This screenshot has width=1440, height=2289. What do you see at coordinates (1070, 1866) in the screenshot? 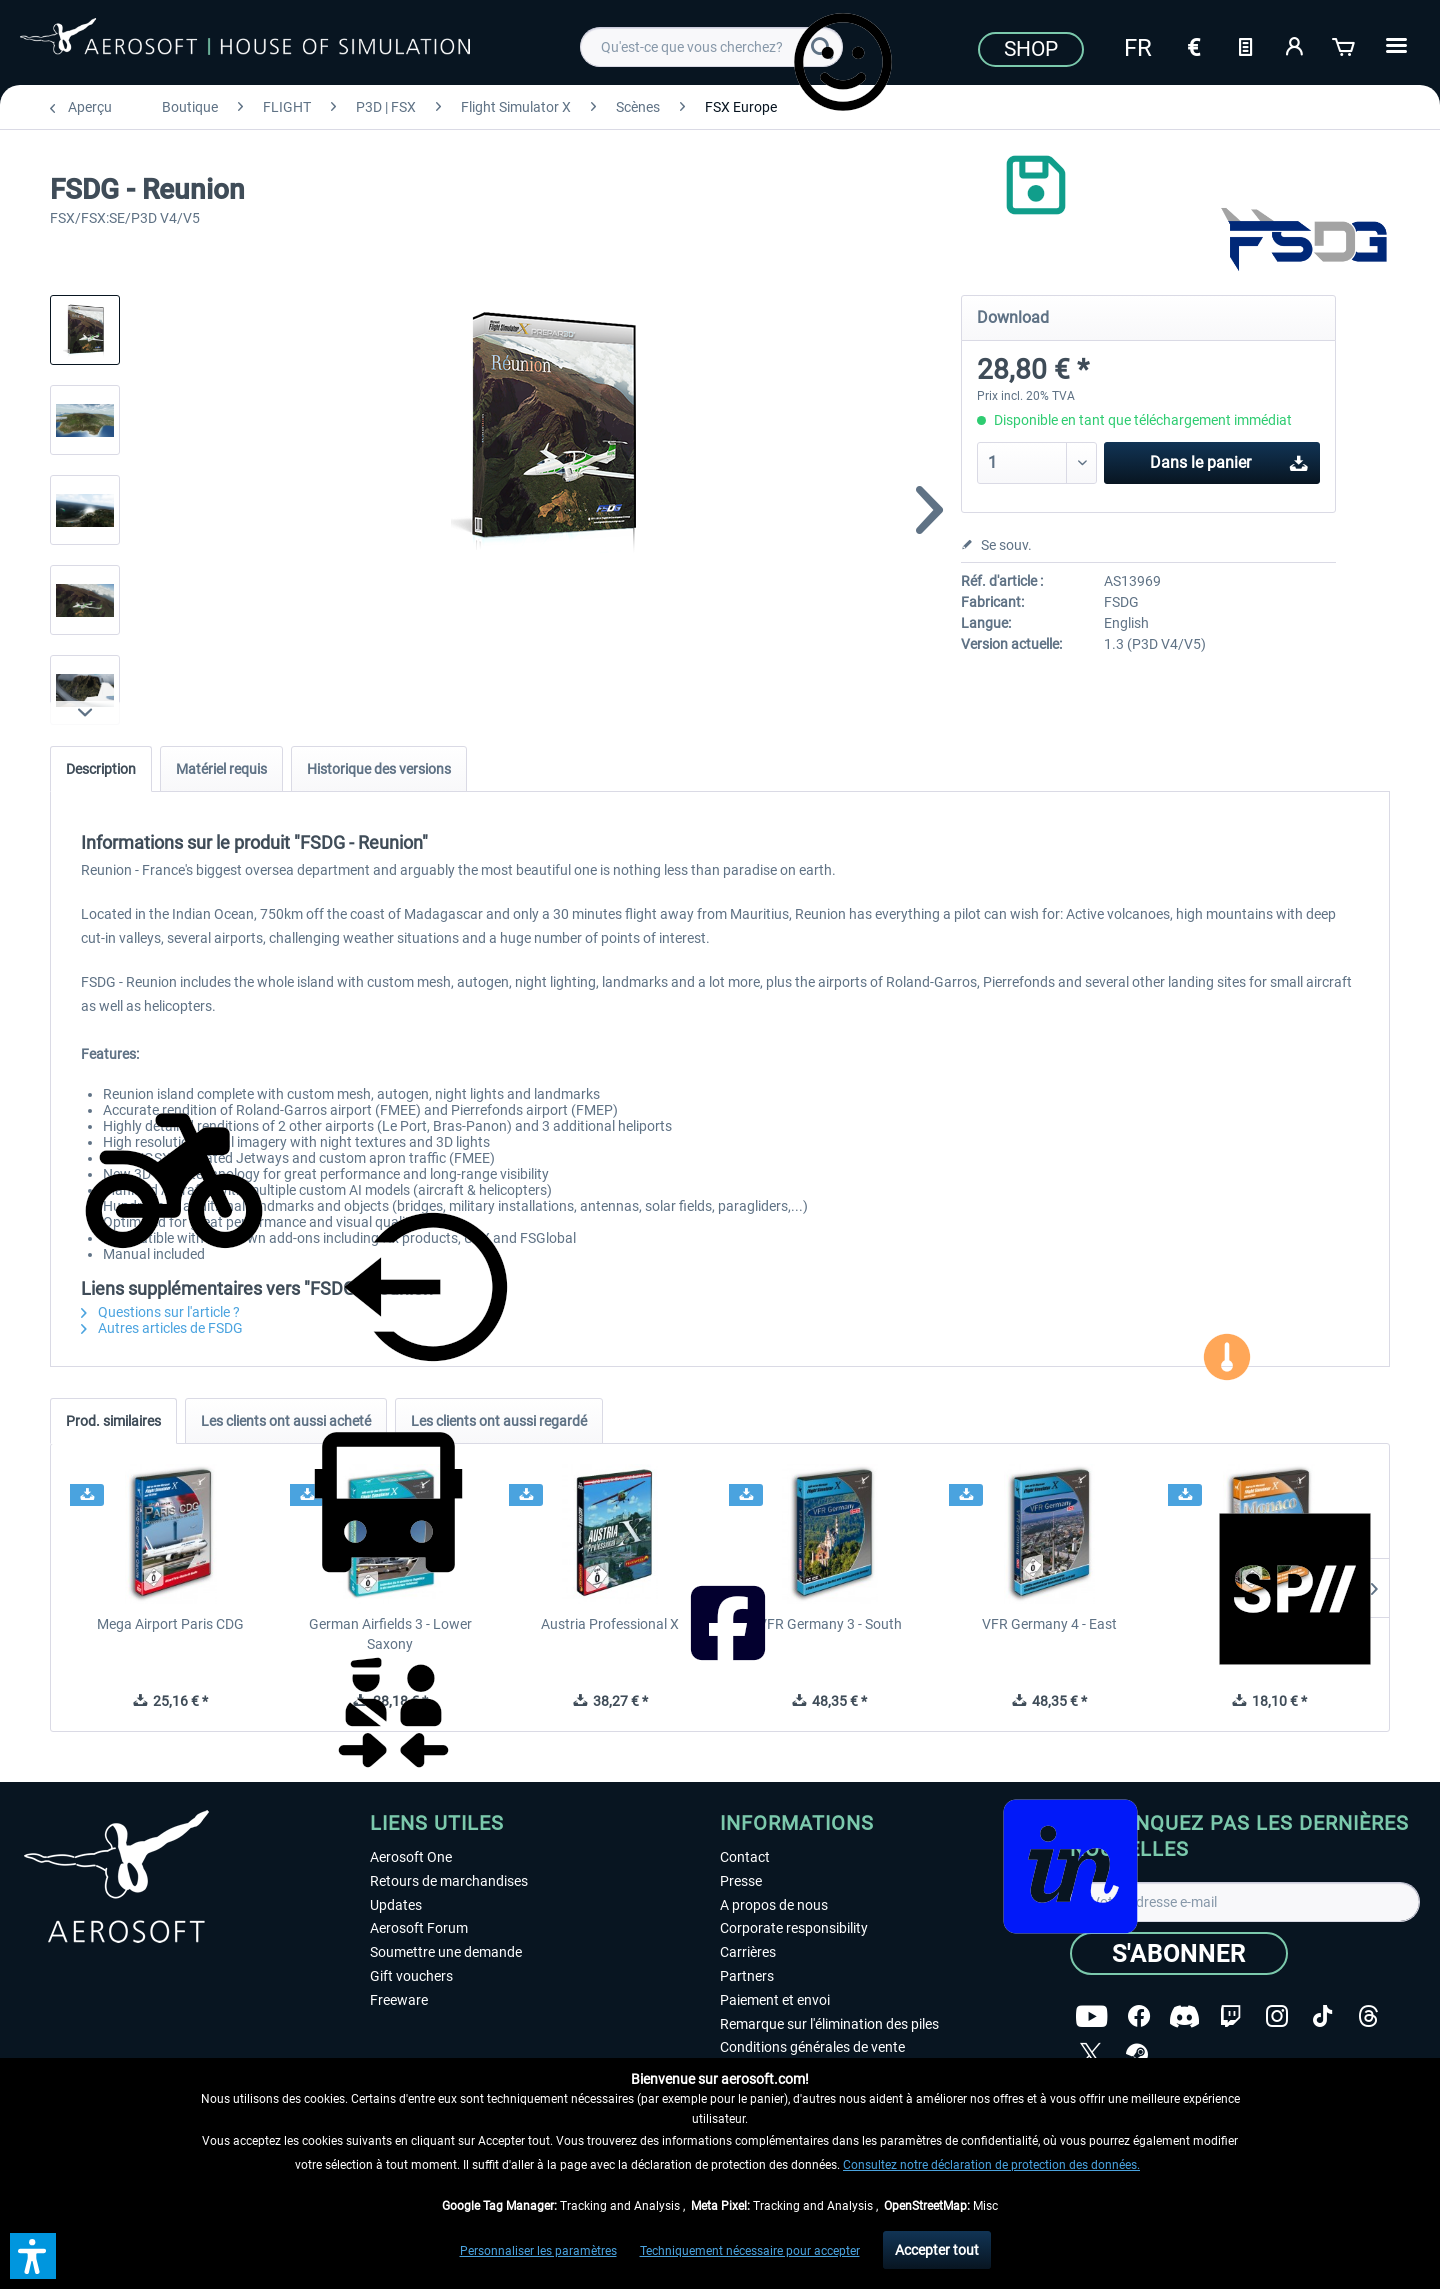
I see `open InVision app` at bounding box center [1070, 1866].